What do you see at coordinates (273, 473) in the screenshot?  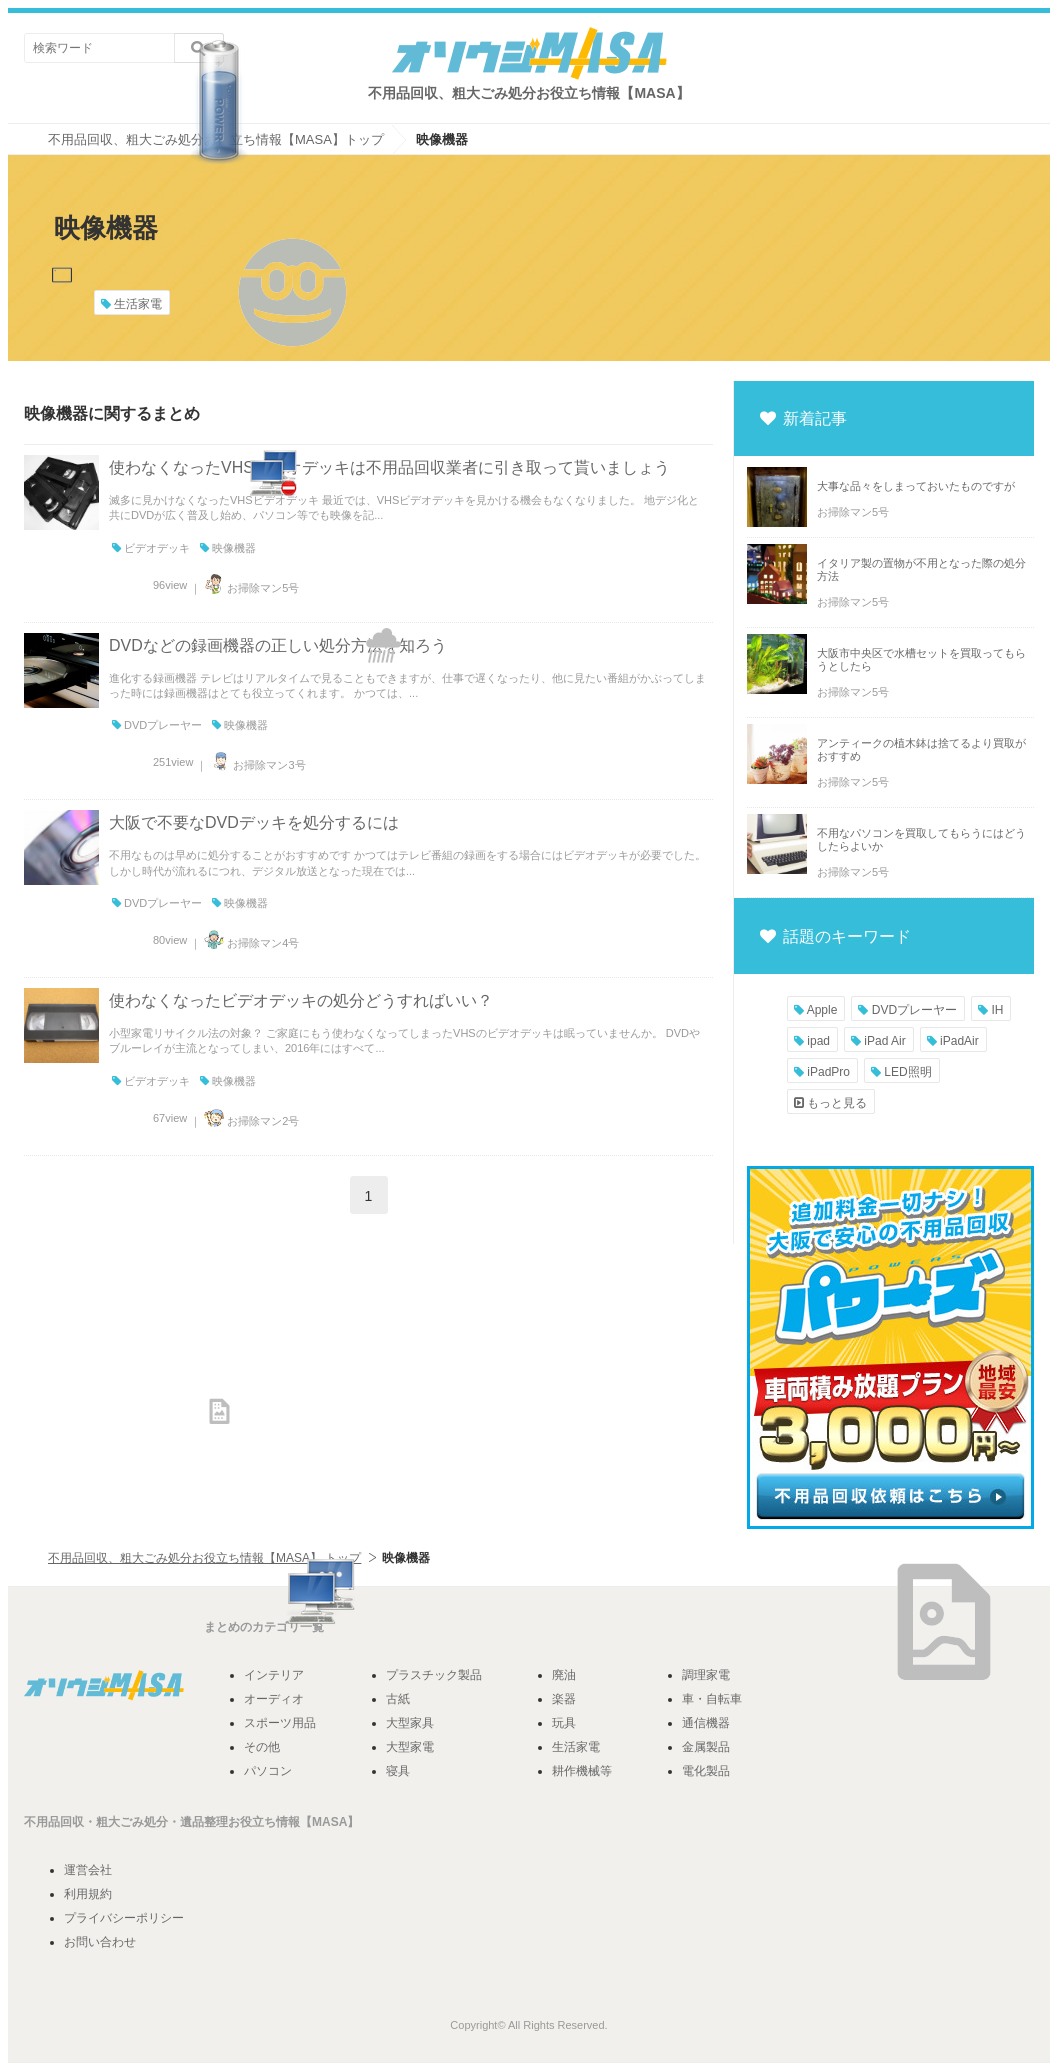 I see `indicates network connection error` at bounding box center [273, 473].